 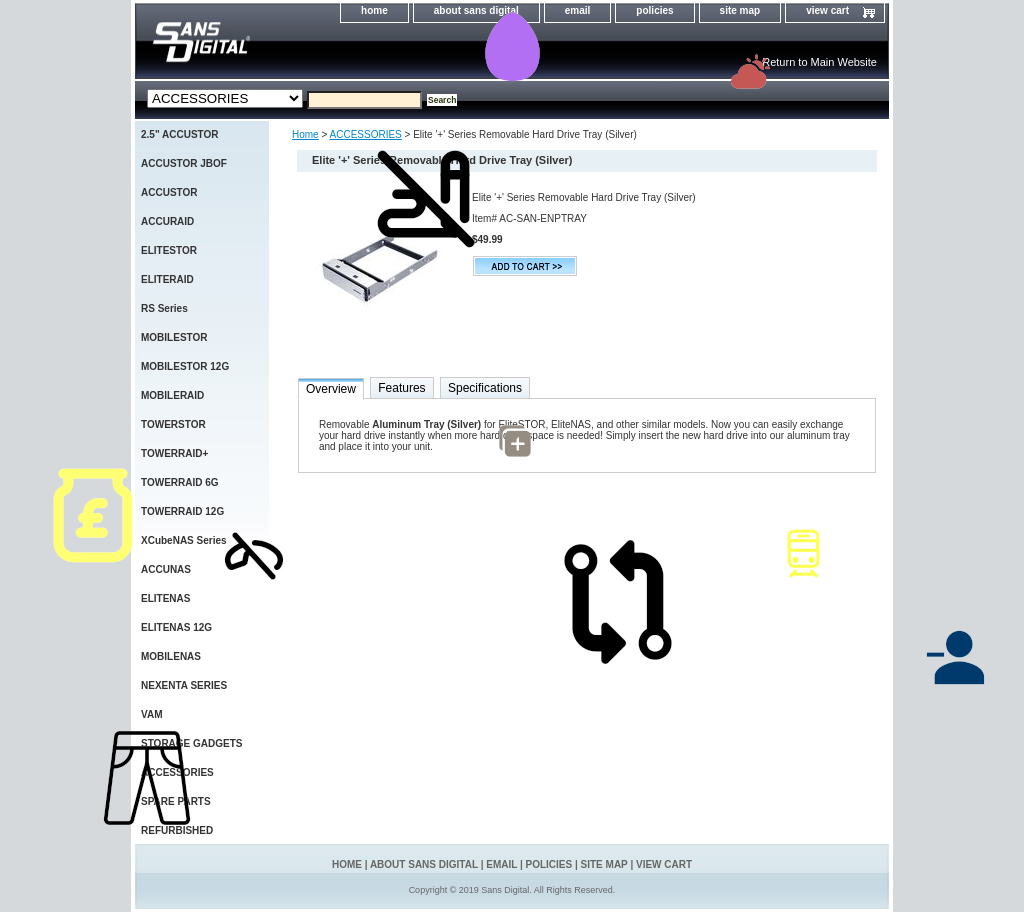 What do you see at coordinates (426, 199) in the screenshot?
I see `writing or editing is disabled` at bounding box center [426, 199].